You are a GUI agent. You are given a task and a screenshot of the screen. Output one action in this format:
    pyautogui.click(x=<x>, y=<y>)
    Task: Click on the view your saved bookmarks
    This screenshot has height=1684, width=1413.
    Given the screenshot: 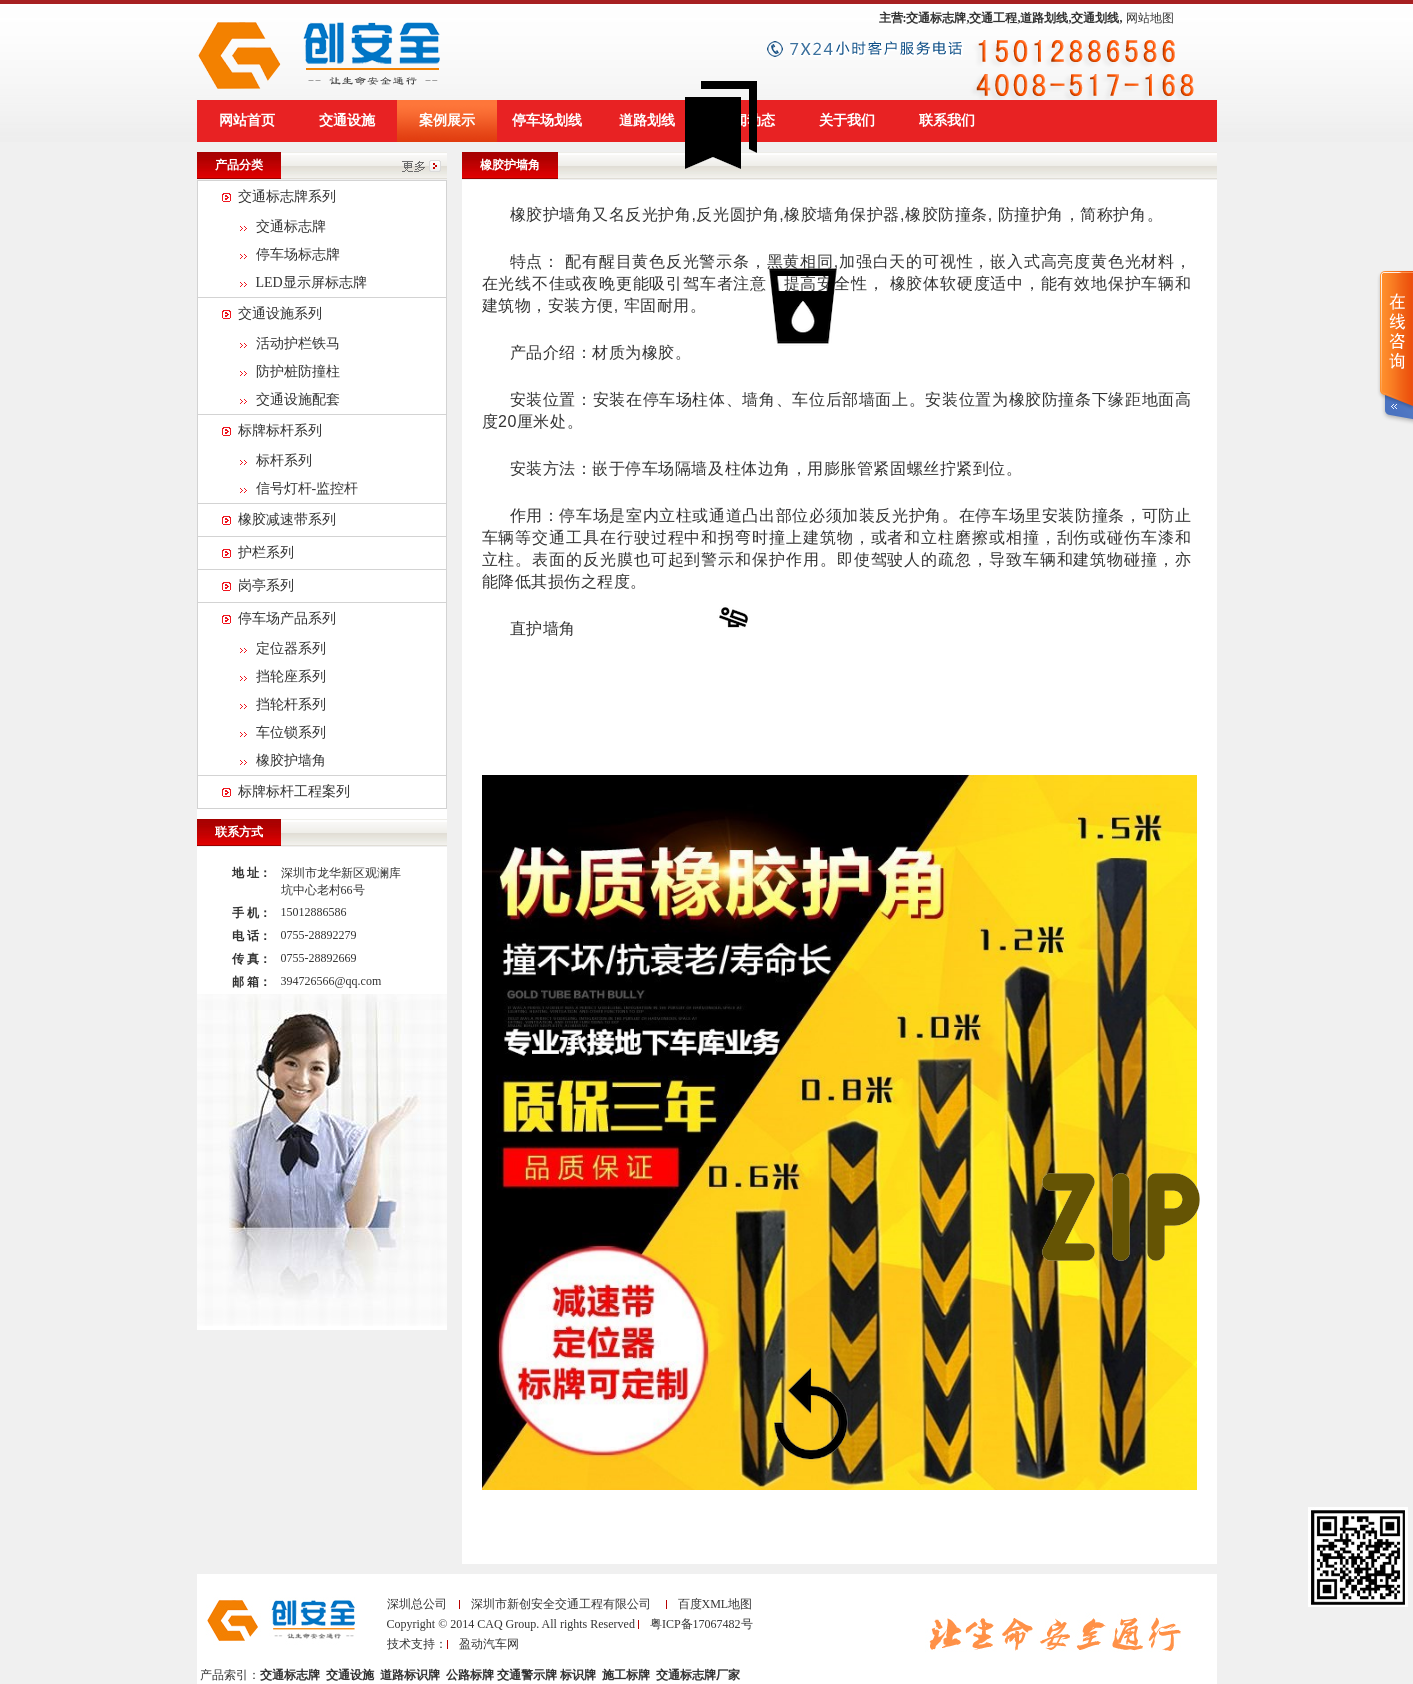 What is the action you would take?
    pyautogui.click(x=721, y=125)
    